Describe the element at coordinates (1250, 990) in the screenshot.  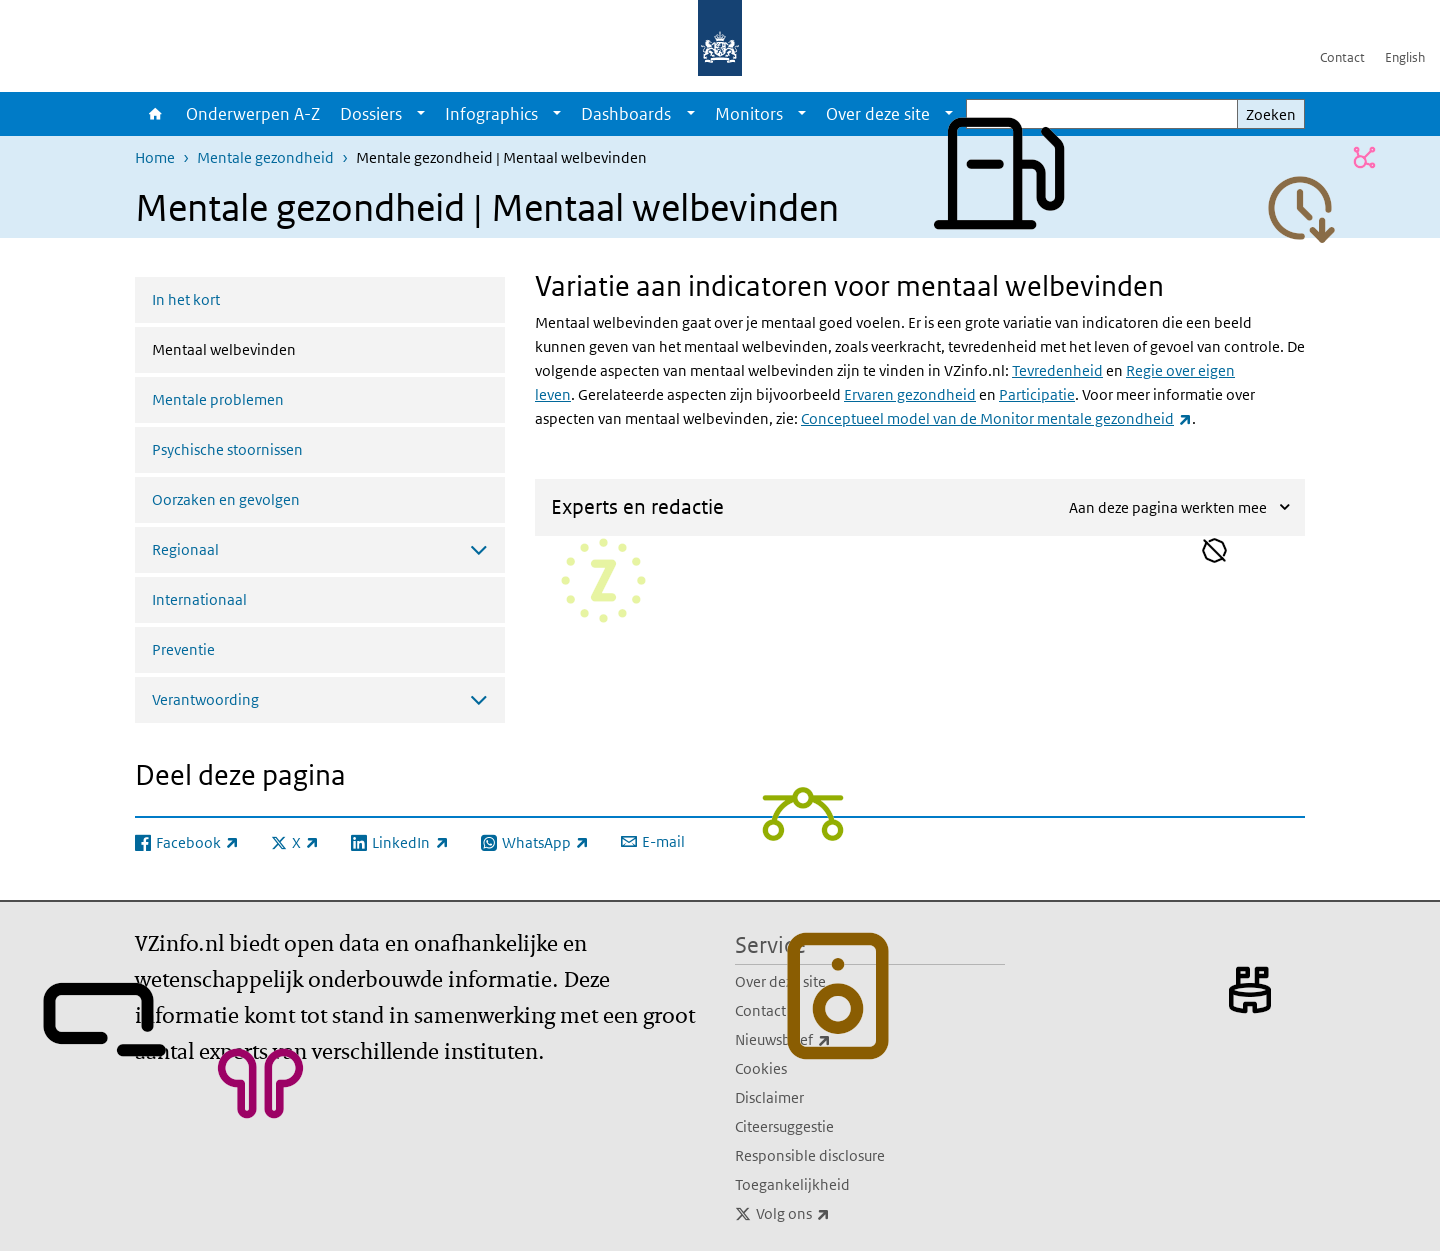
I see `view stadium or arena information` at that location.